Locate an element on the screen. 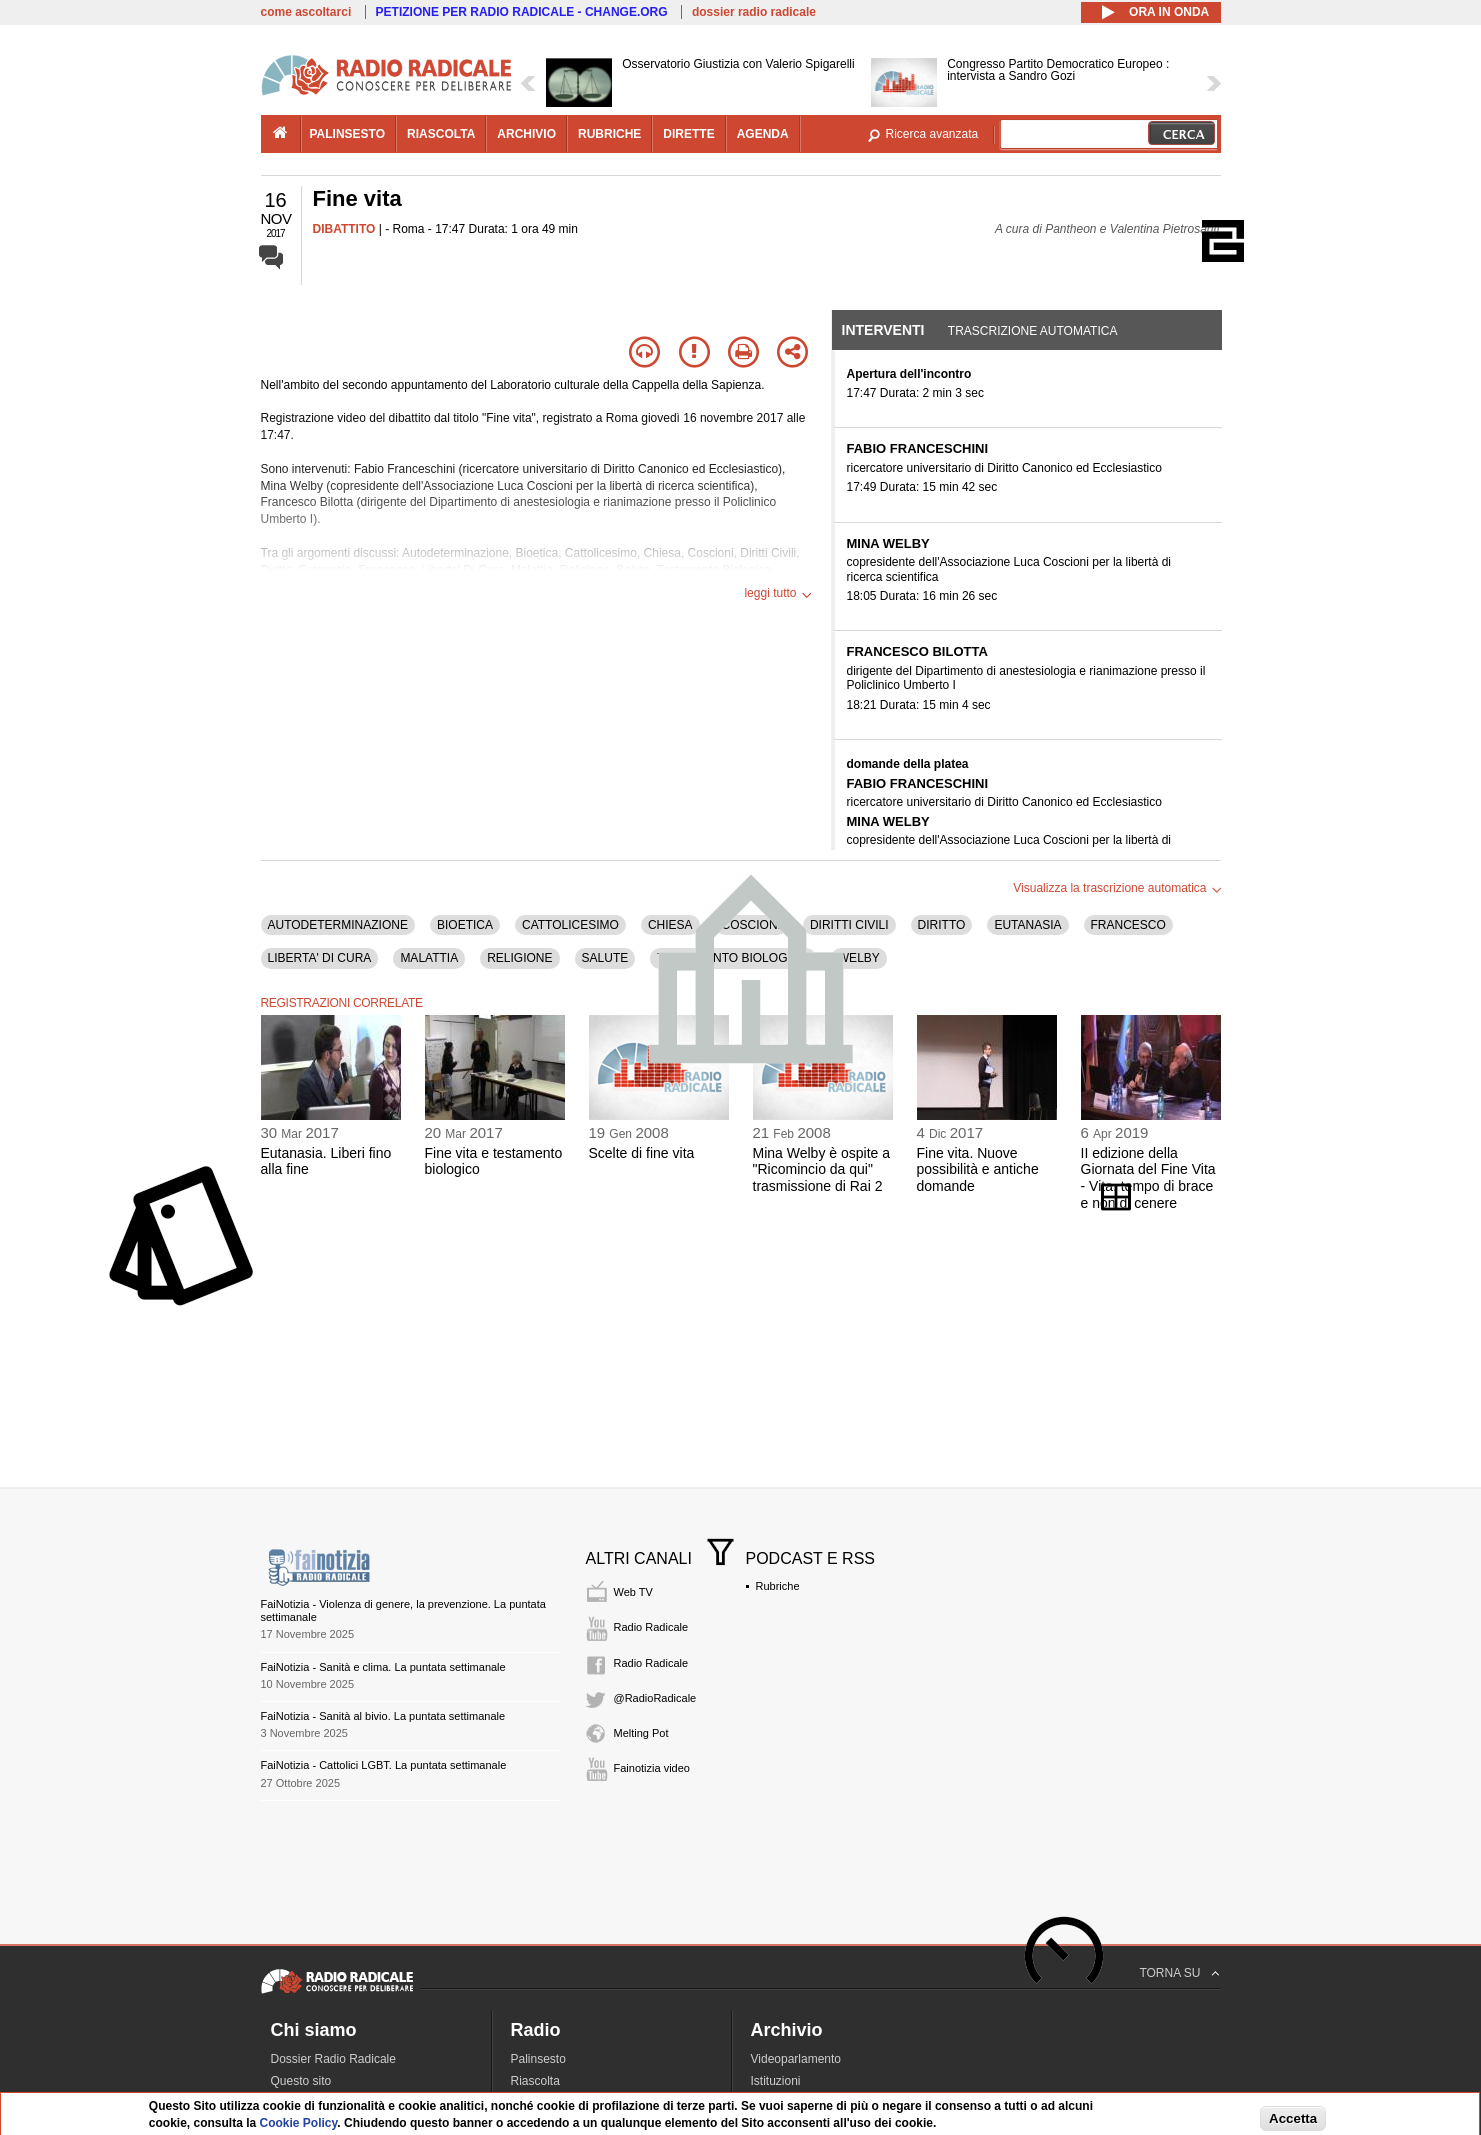  access pantone color swatches is located at coordinates (180, 1236).